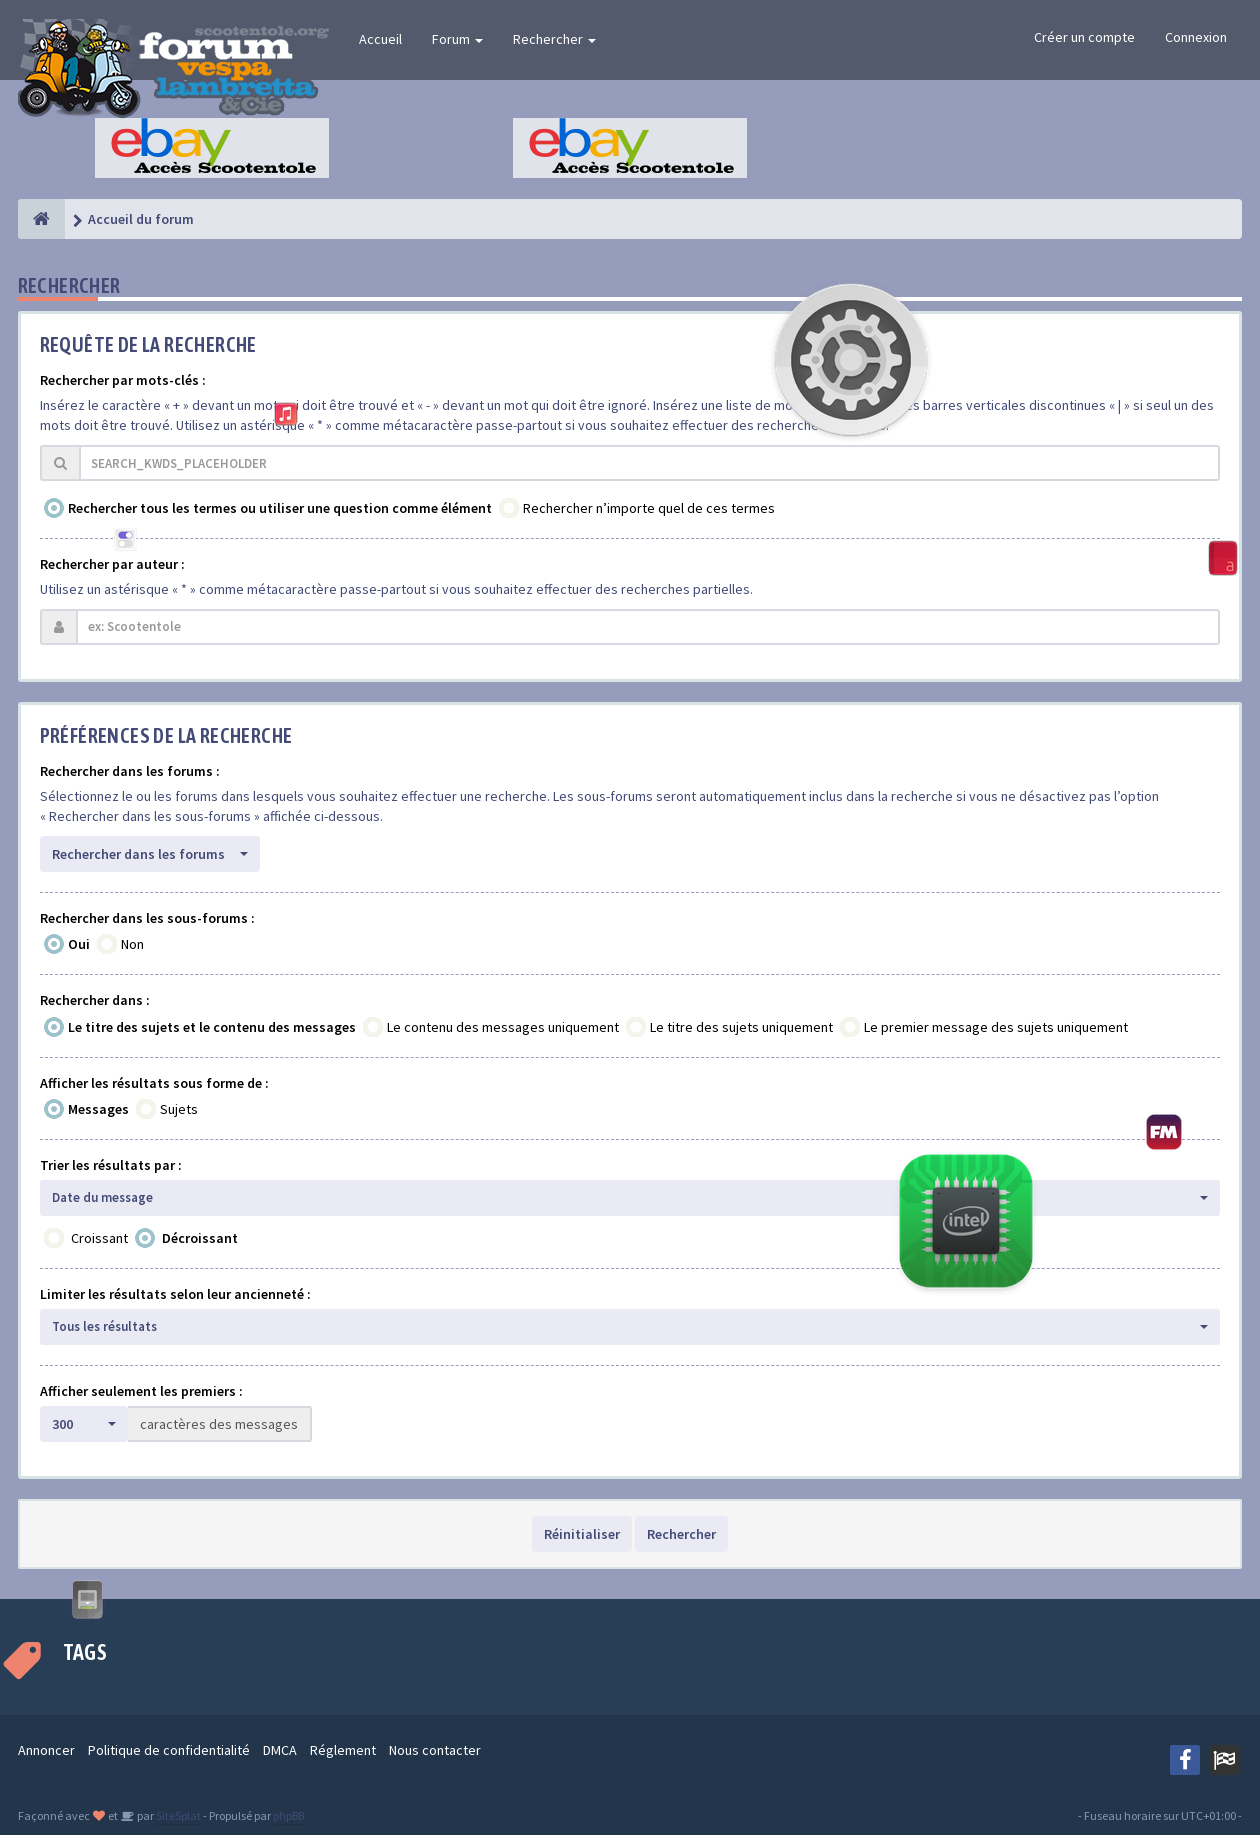 This screenshot has width=1260, height=1835. What do you see at coordinates (286, 414) in the screenshot?
I see `open the music player app` at bounding box center [286, 414].